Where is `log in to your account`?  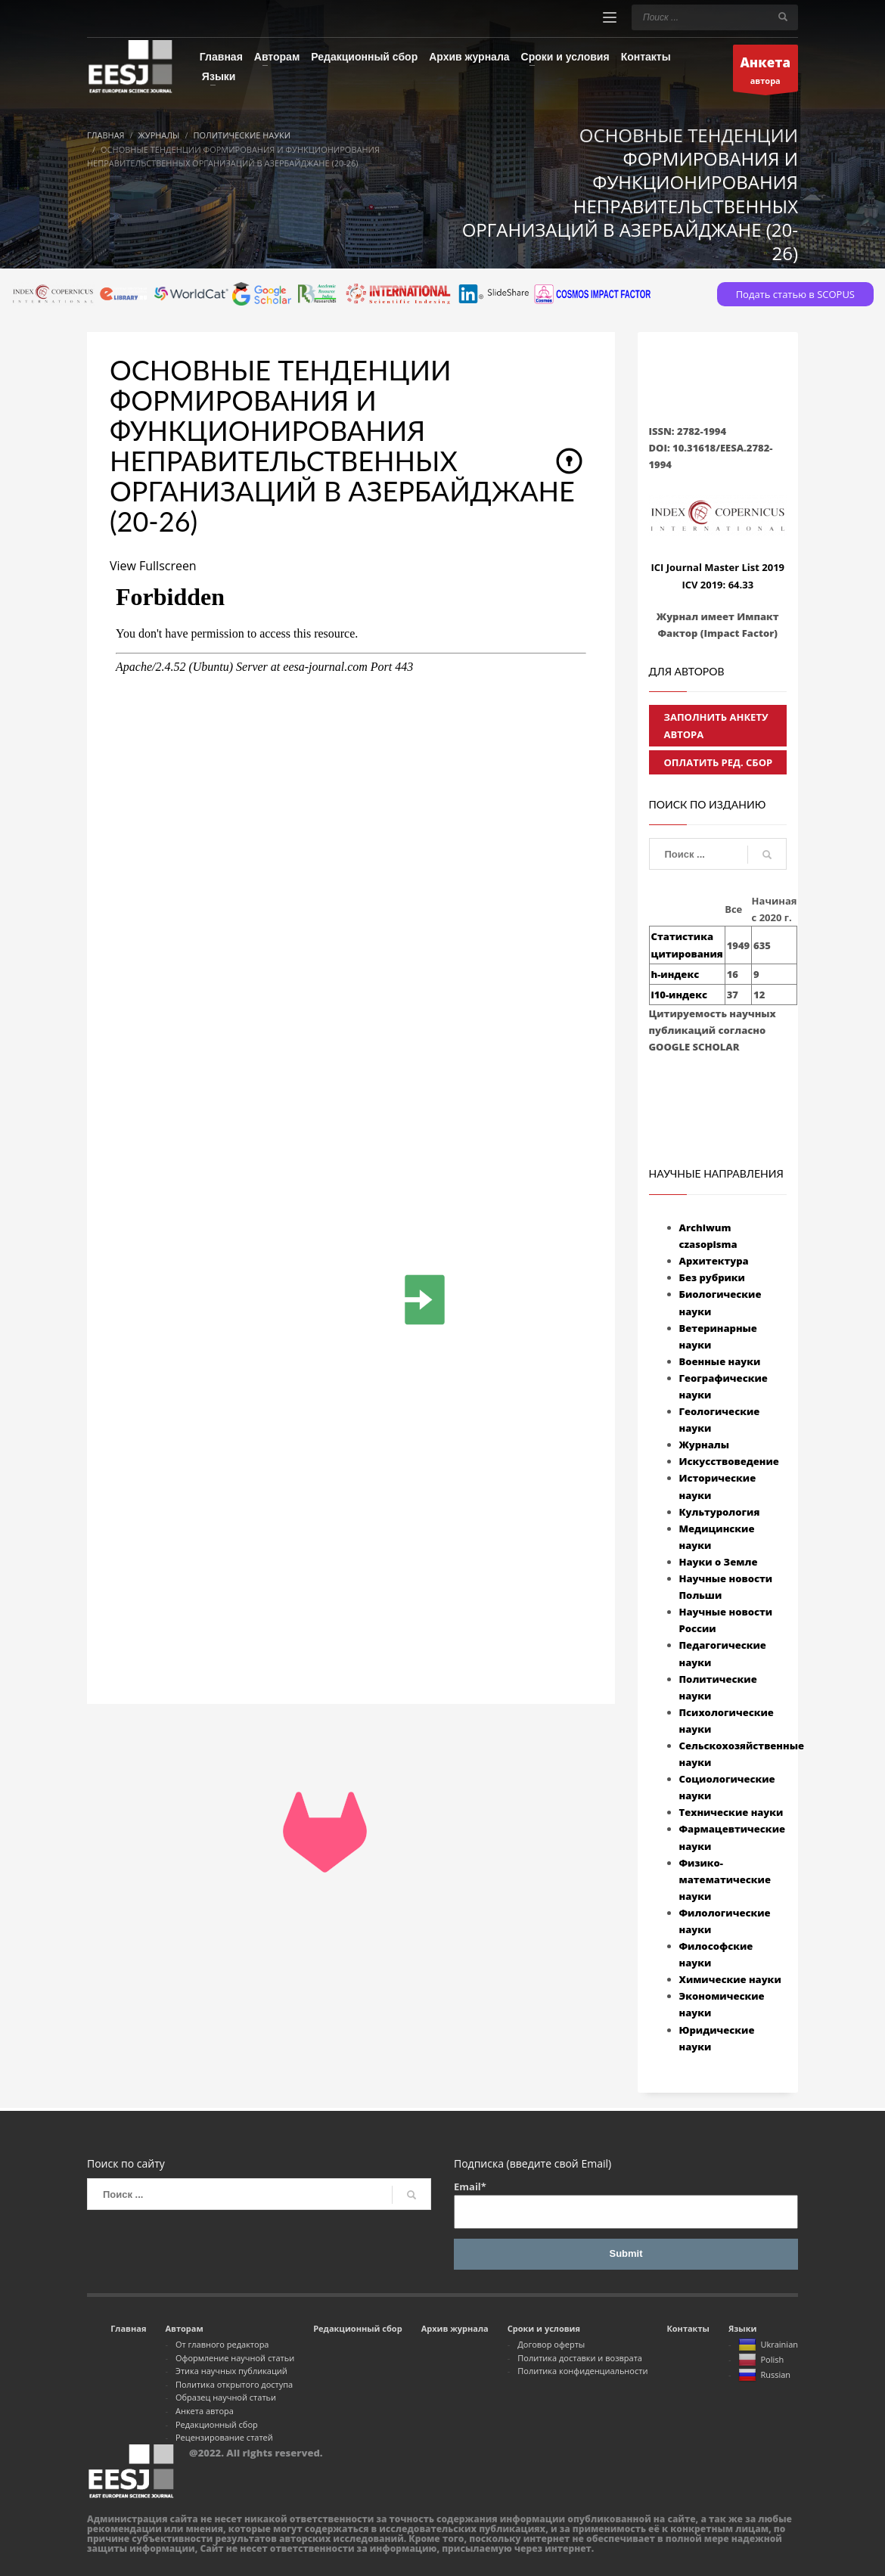 log in to your account is located at coordinates (424, 1299).